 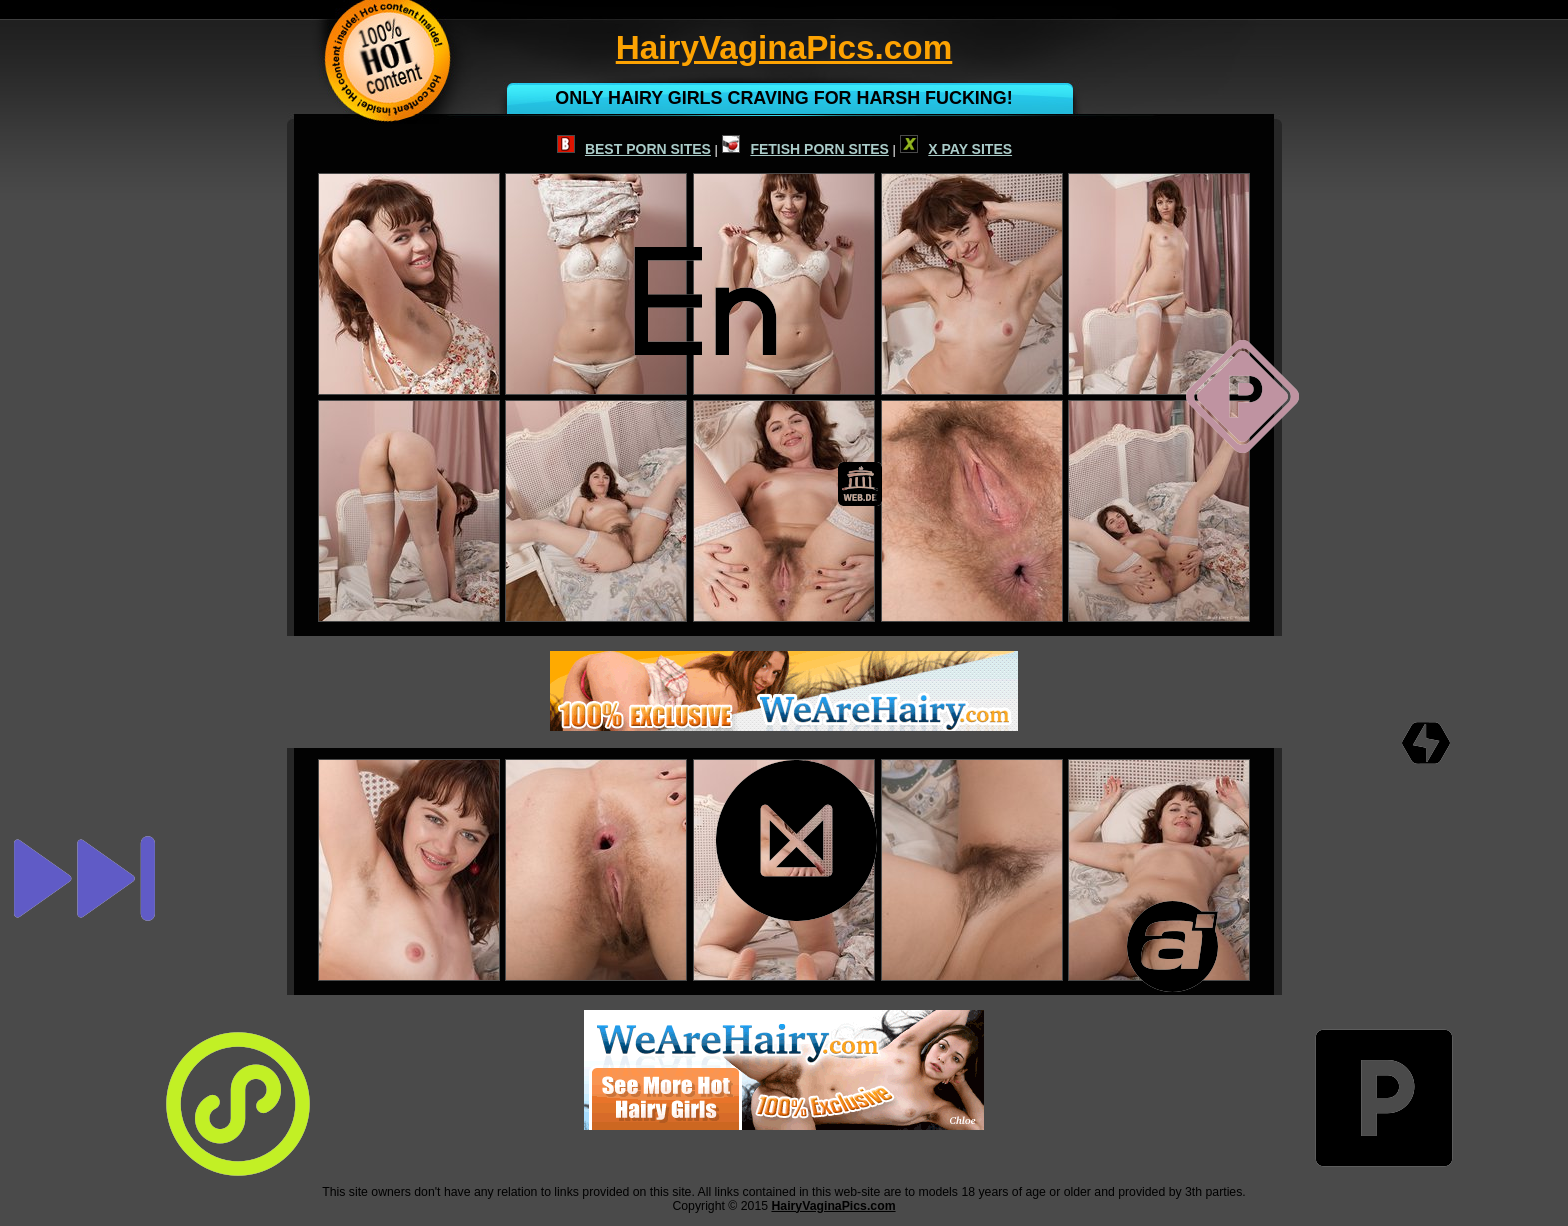 I want to click on open milanote app, so click(x=796, y=840).